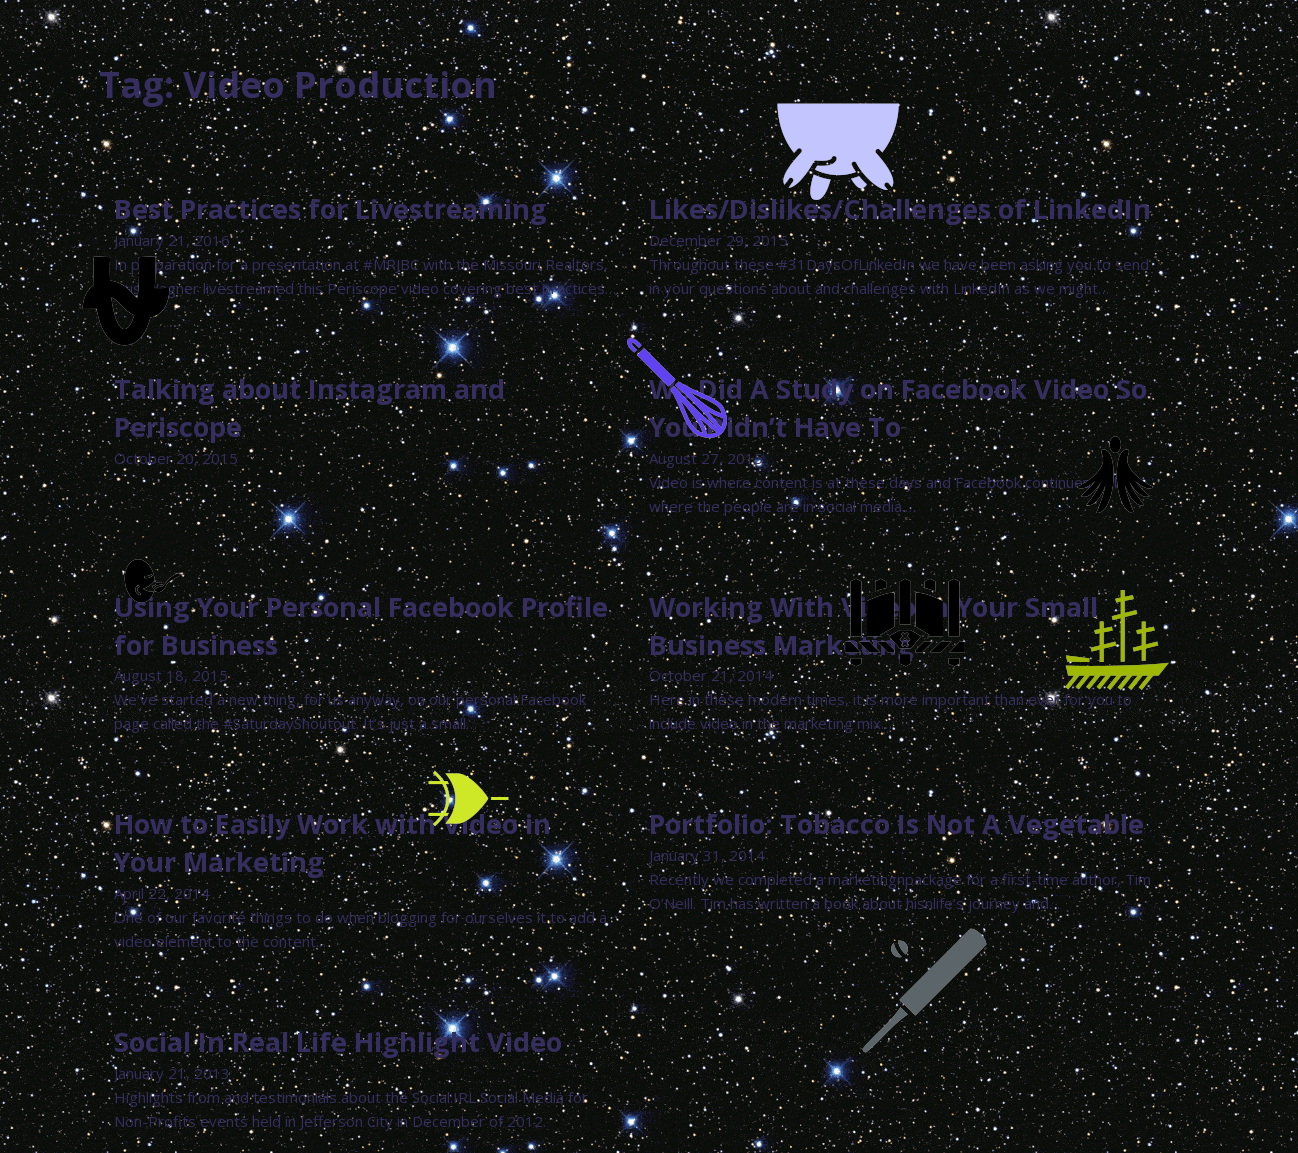 The width and height of the screenshot is (1298, 1153). I want to click on indicates eating or mealtime activity, so click(152, 581).